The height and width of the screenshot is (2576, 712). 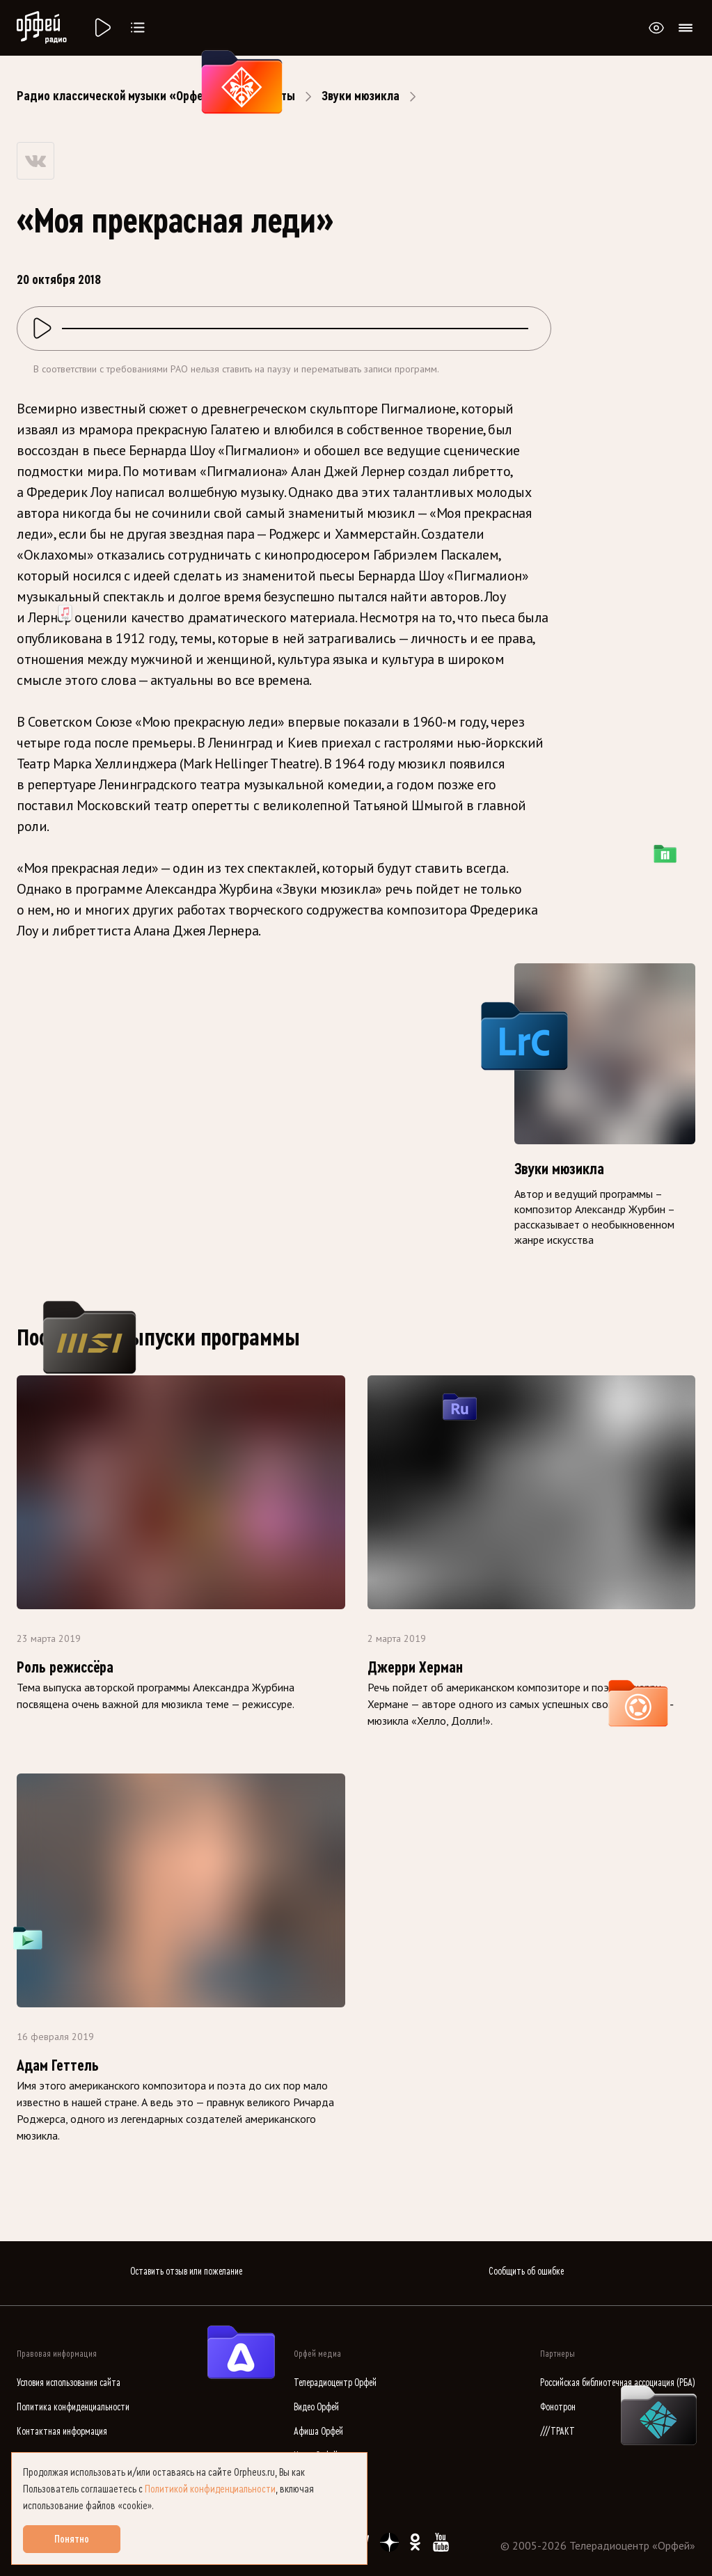 What do you see at coordinates (89, 1340) in the screenshot?
I see `open MSI branded folder` at bounding box center [89, 1340].